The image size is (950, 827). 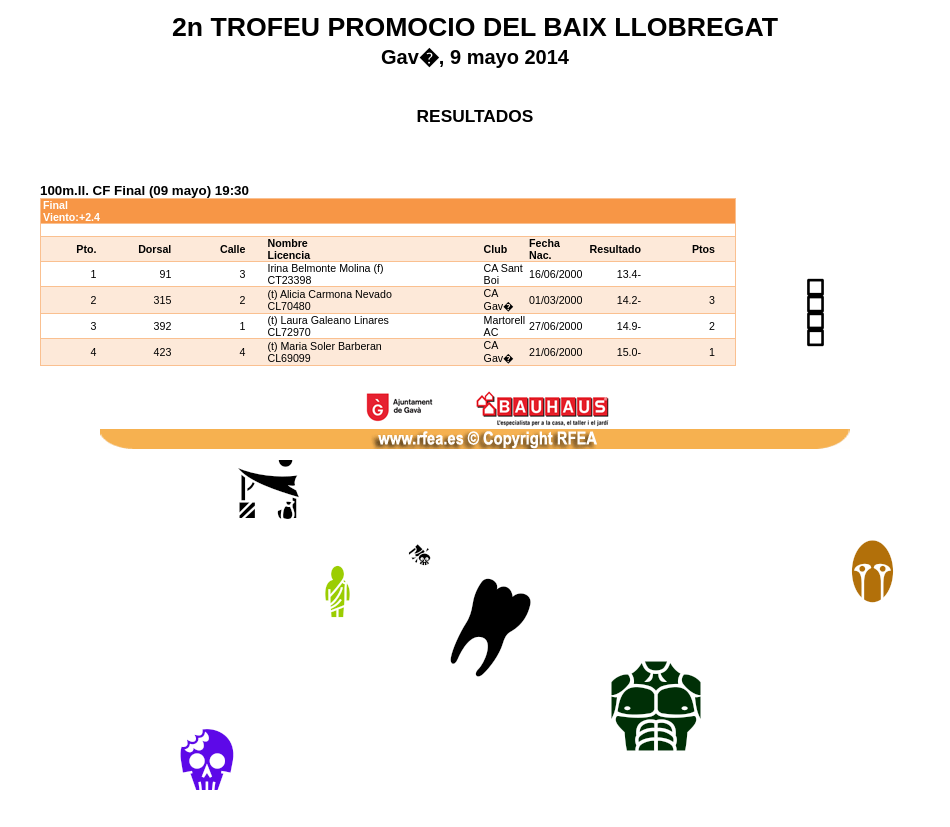 I want to click on select roman or ancient civilization theme, so click(x=337, y=591).